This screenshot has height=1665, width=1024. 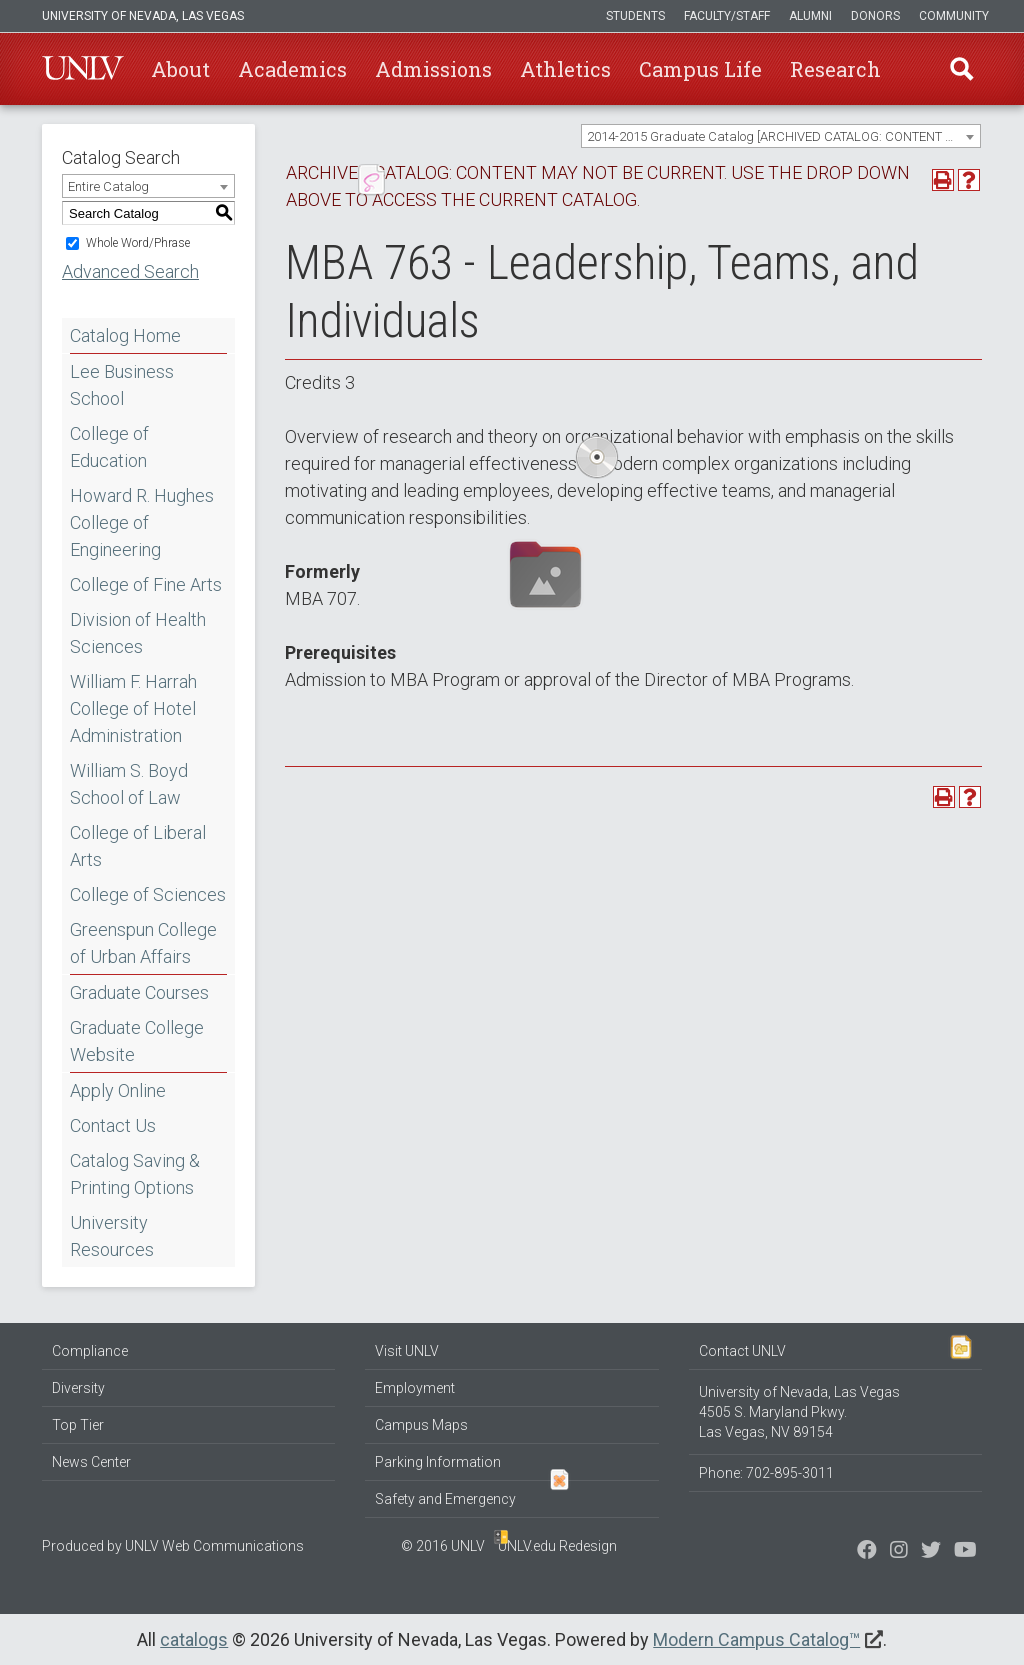 I want to click on open the calculator app, so click(x=501, y=1537).